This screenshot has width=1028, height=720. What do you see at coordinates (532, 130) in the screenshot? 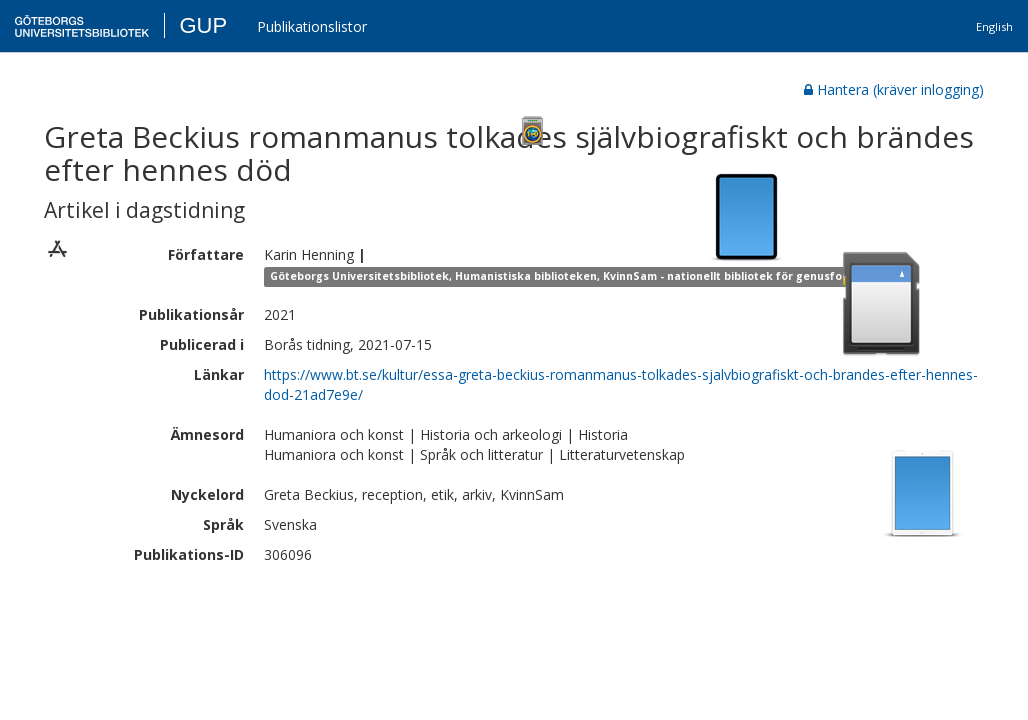
I see `configure RAID 10 storage array settings` at bounding box center [532, 130].